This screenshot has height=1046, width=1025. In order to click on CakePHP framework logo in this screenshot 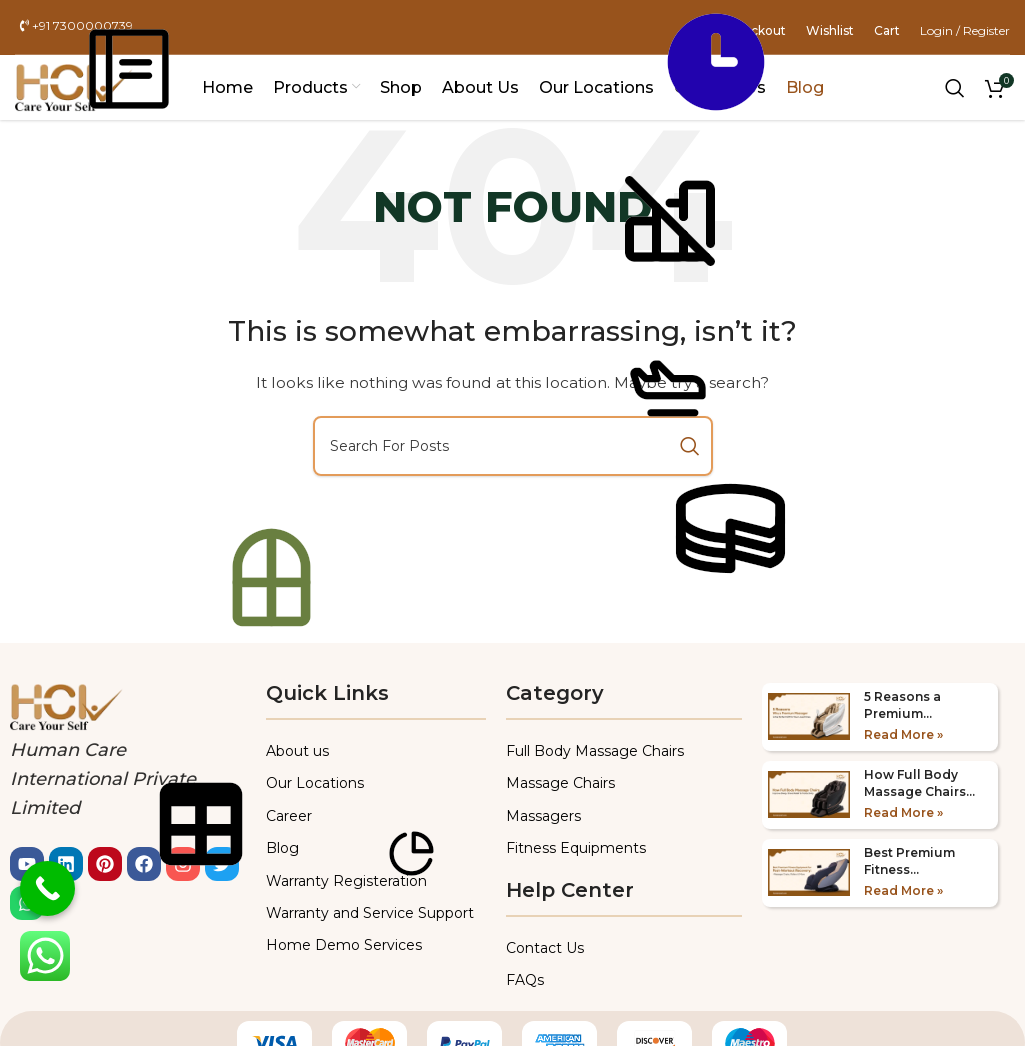, I will do `click(730, 528)`.